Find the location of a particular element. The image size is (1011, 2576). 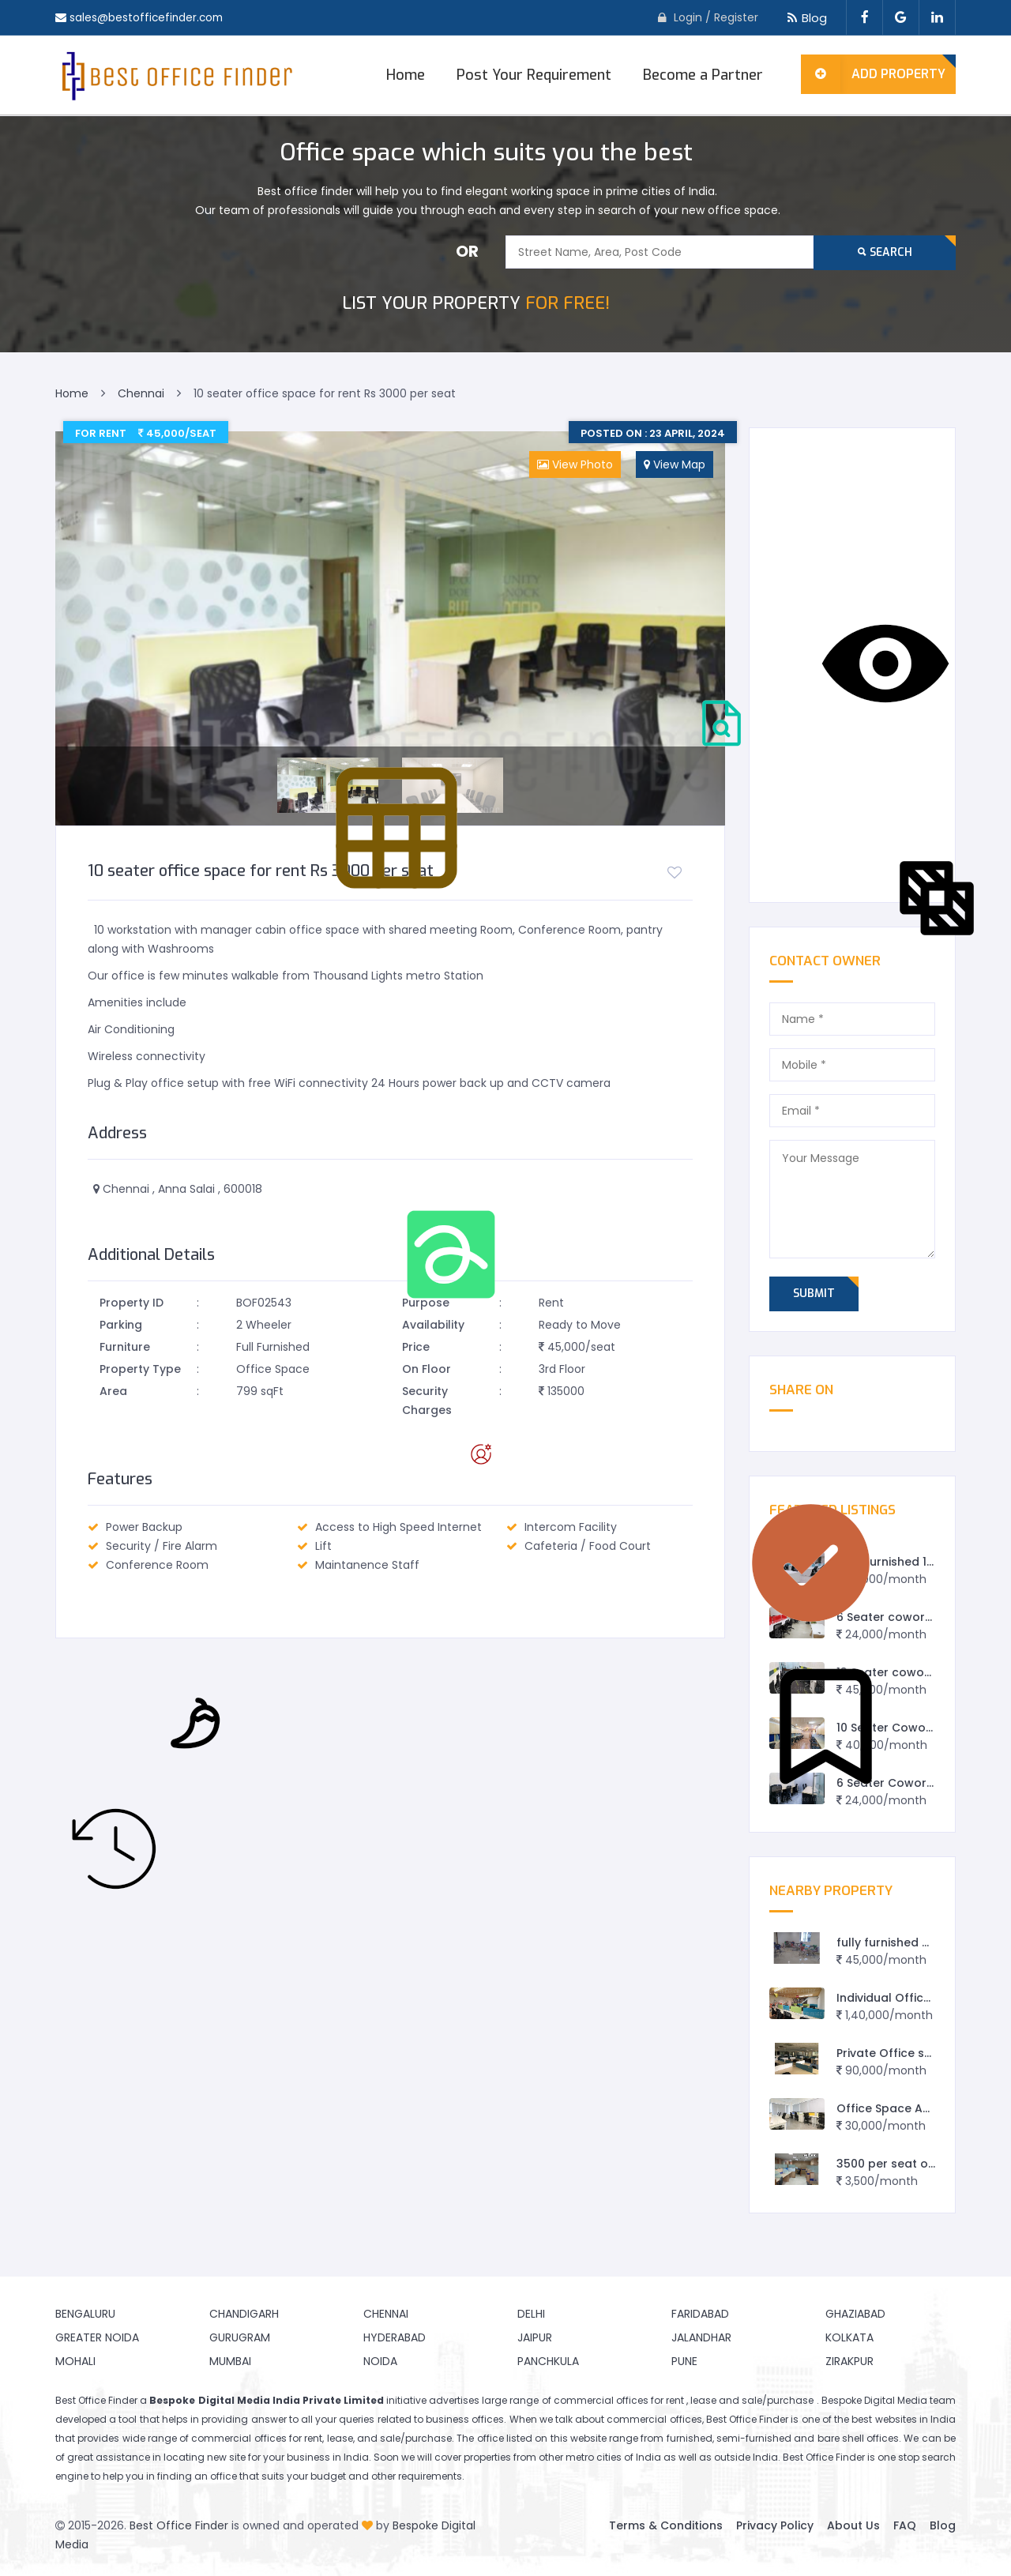

open spreadsheet or data table is located at coordinates (397, 828).